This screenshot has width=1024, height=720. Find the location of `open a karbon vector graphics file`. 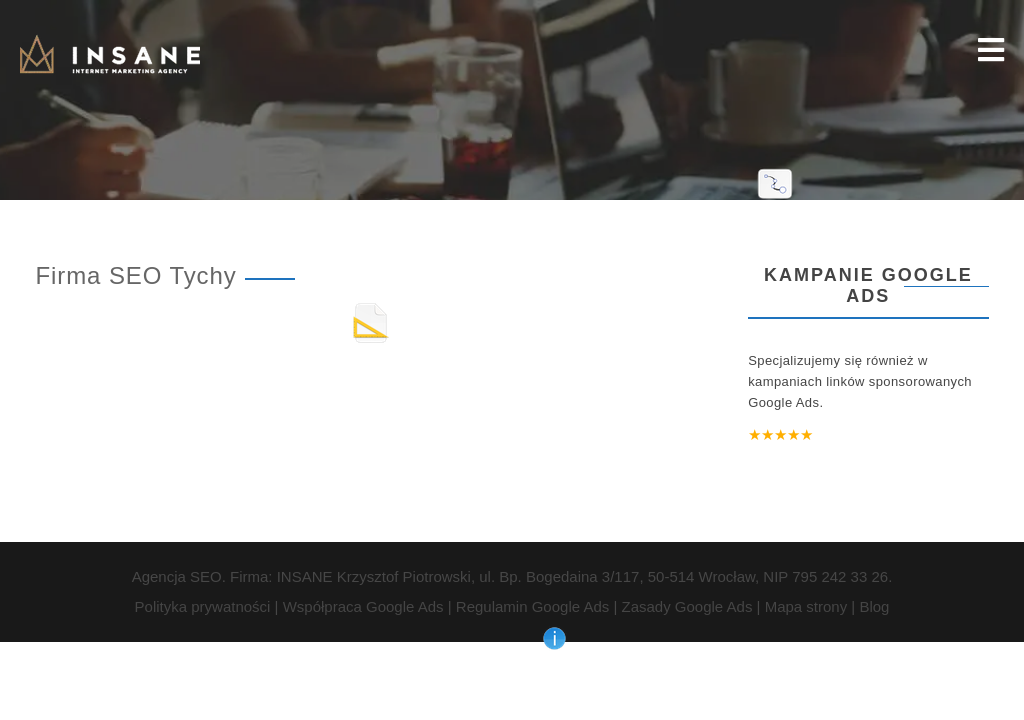

open a karbon vector graphics file is located at coordinates (775, 183).